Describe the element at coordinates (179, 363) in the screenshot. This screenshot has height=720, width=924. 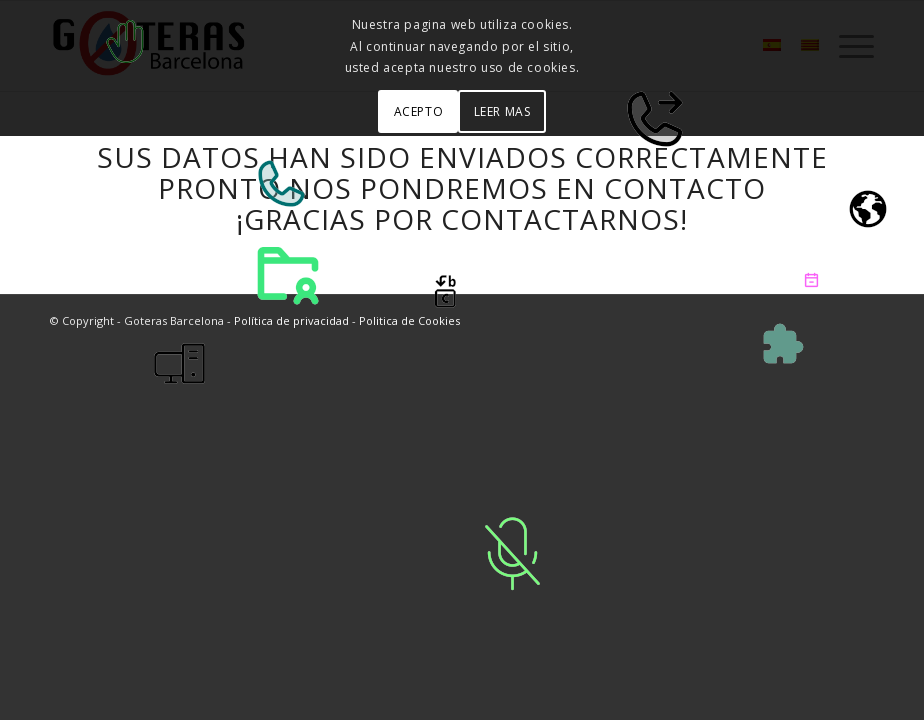
I see `access desktop or PC settings` at that location.